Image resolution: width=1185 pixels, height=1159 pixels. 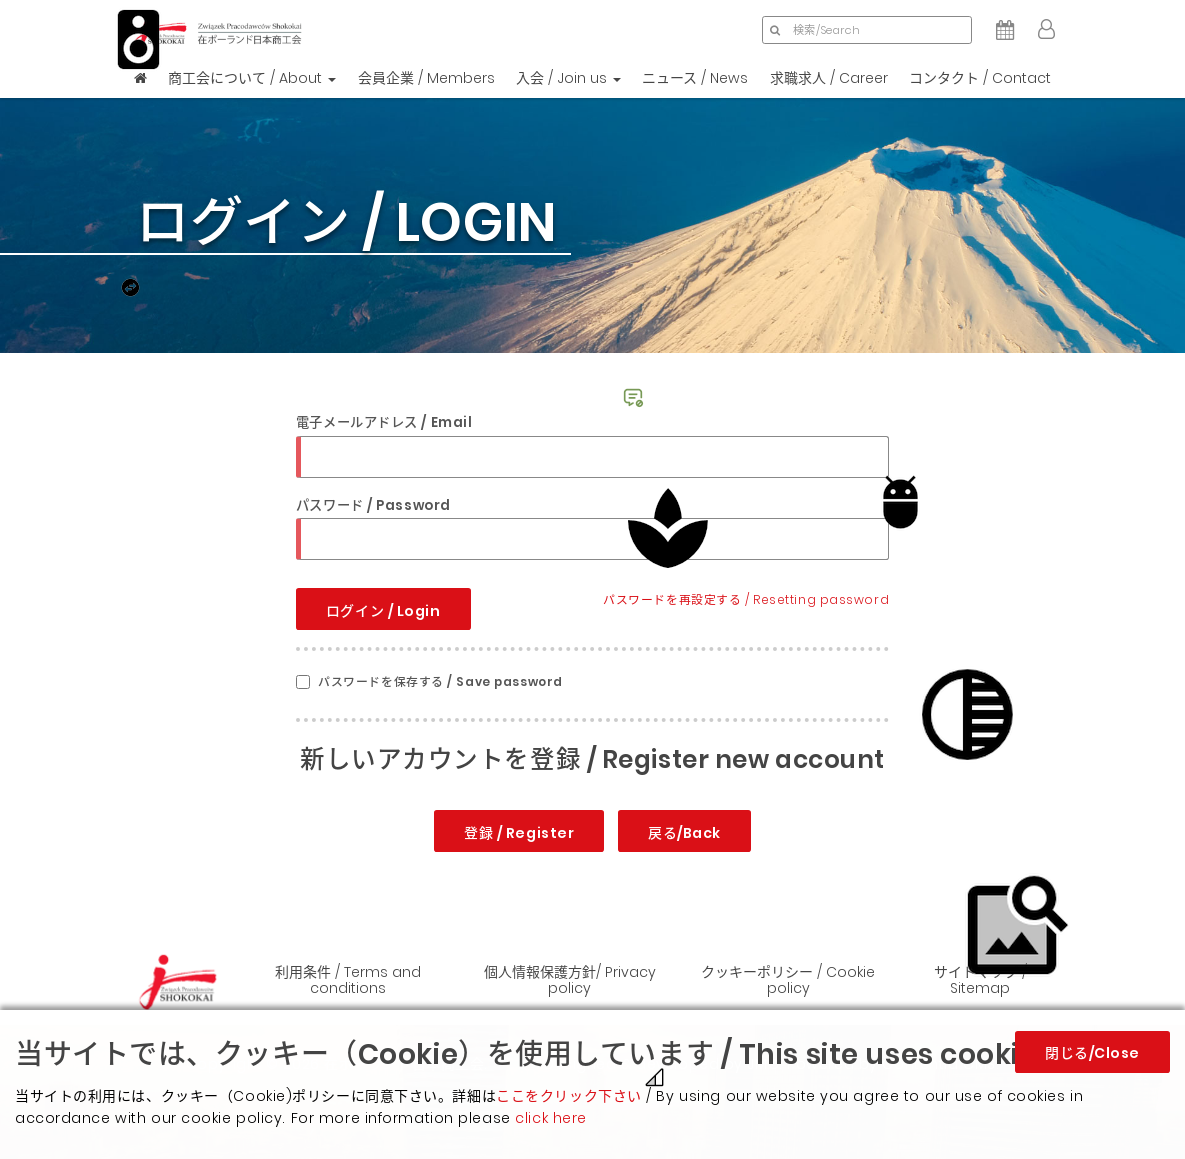 What do you see at coordinates (656, 1078) in the screenshot?
I see `indicates medium cellular signal strength` at bounding box center [656, 1078].